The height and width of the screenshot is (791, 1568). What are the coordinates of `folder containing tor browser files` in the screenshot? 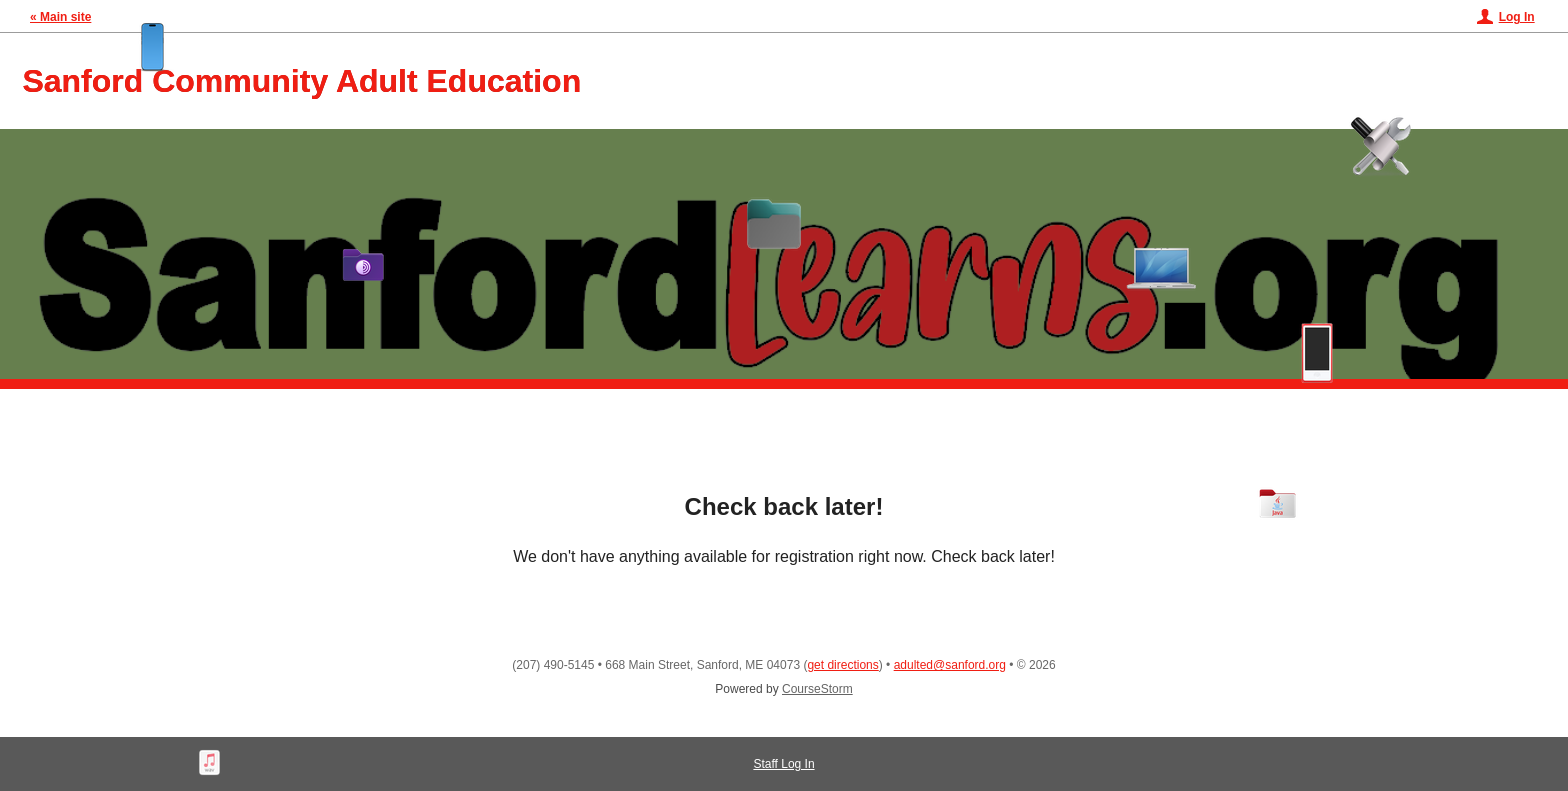 It's located at (363, 266).